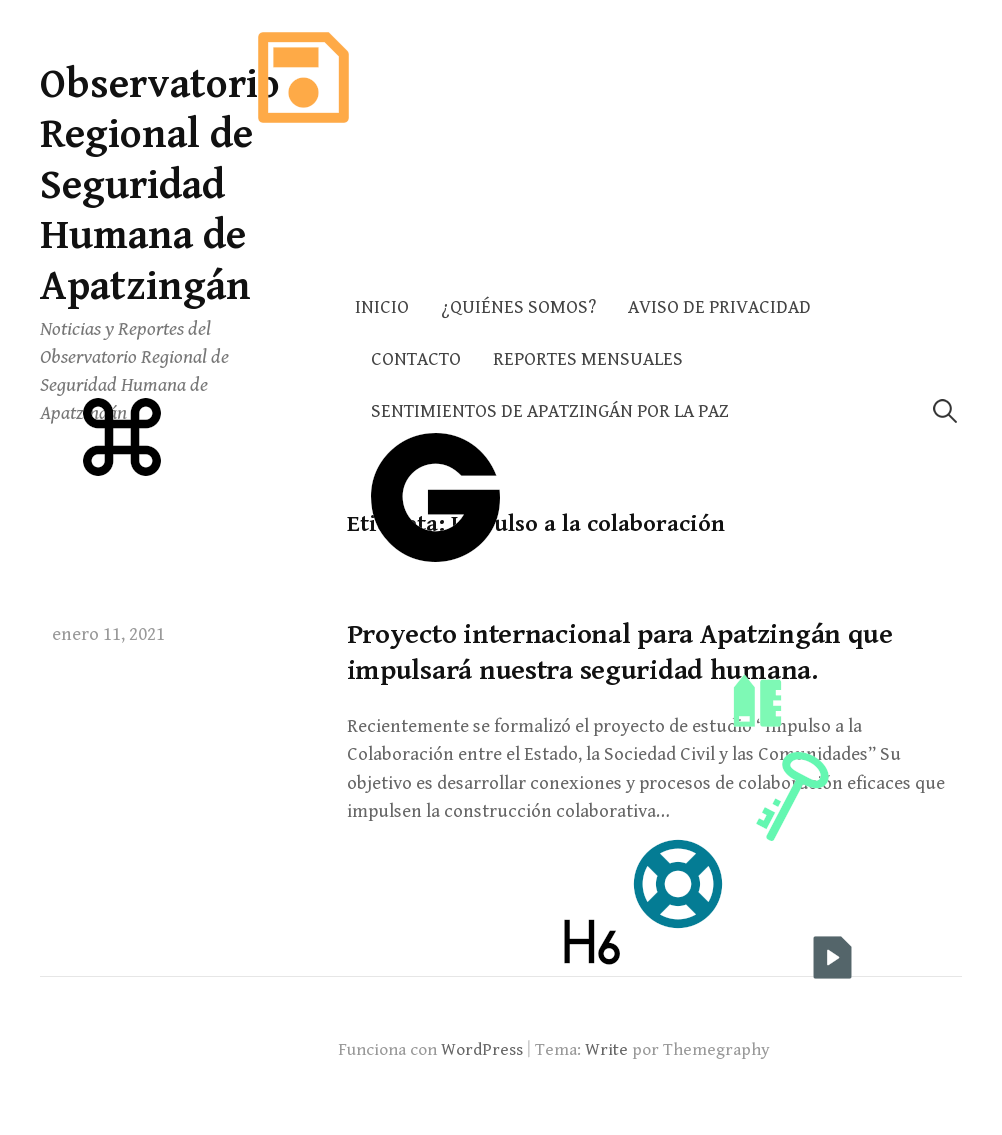 The width and height of the screenshot is (1002, 1135). What do you see at coordinates (678, 884) in the screenshot?
I see `access help or support center` at bounding box center [678, 884].